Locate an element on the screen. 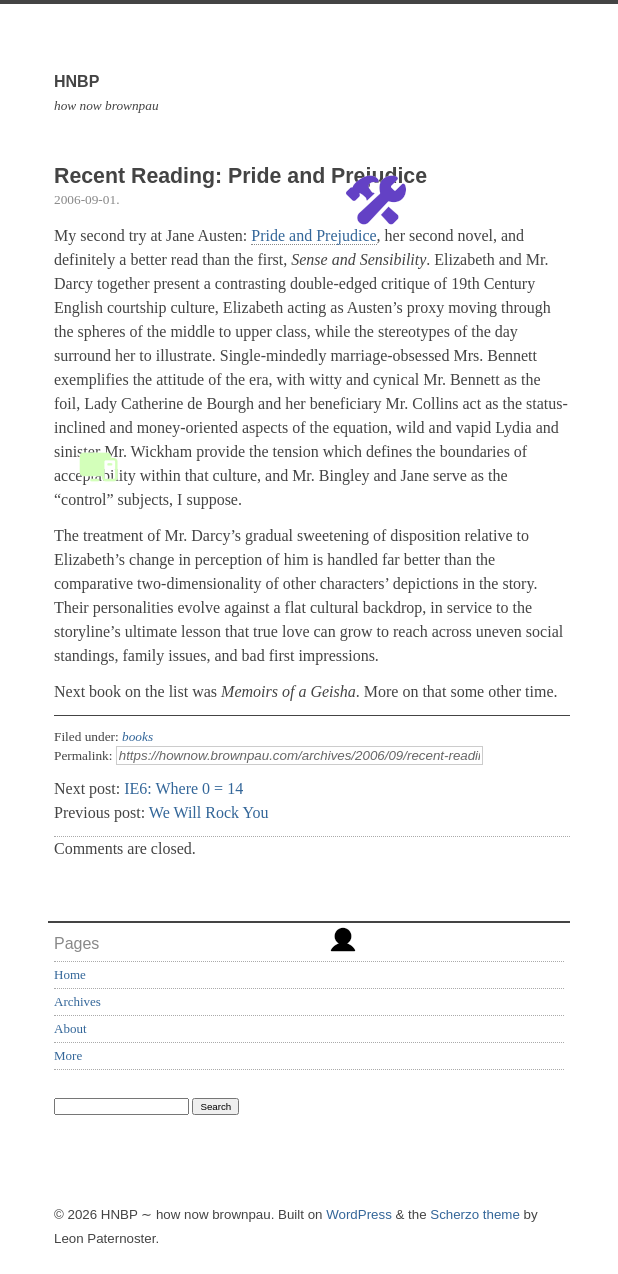 The width and height of the screenshot is (618, 1274). manage connected devices is located at coordinates (98, 467).